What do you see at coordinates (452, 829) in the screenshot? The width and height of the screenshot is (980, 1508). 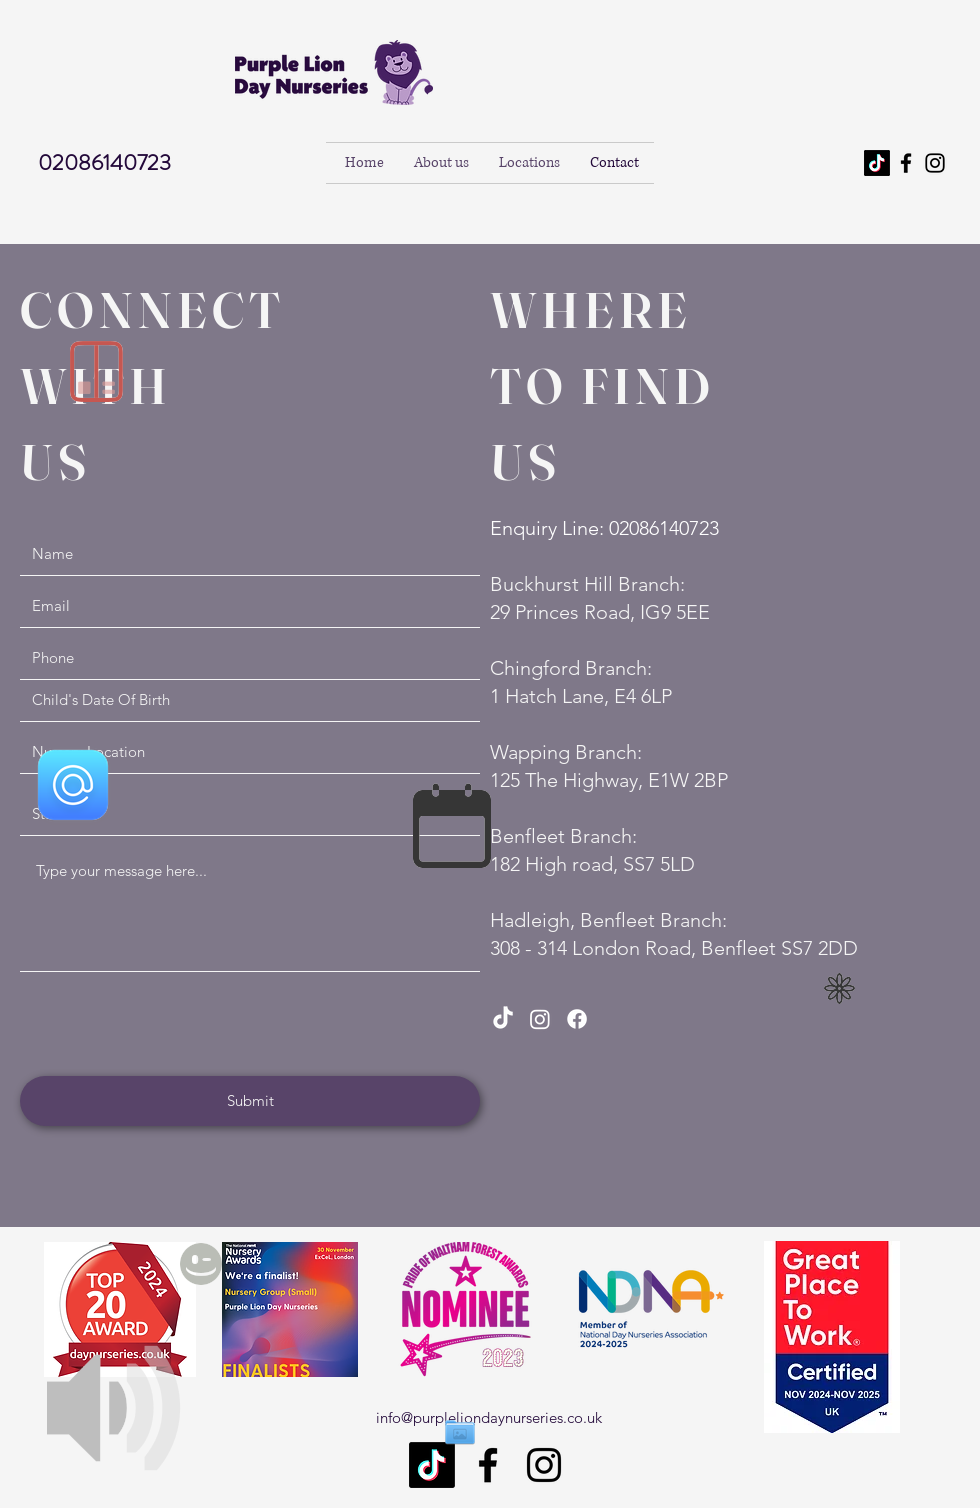 I see `open calendar app` at bounding box center [452, 829].